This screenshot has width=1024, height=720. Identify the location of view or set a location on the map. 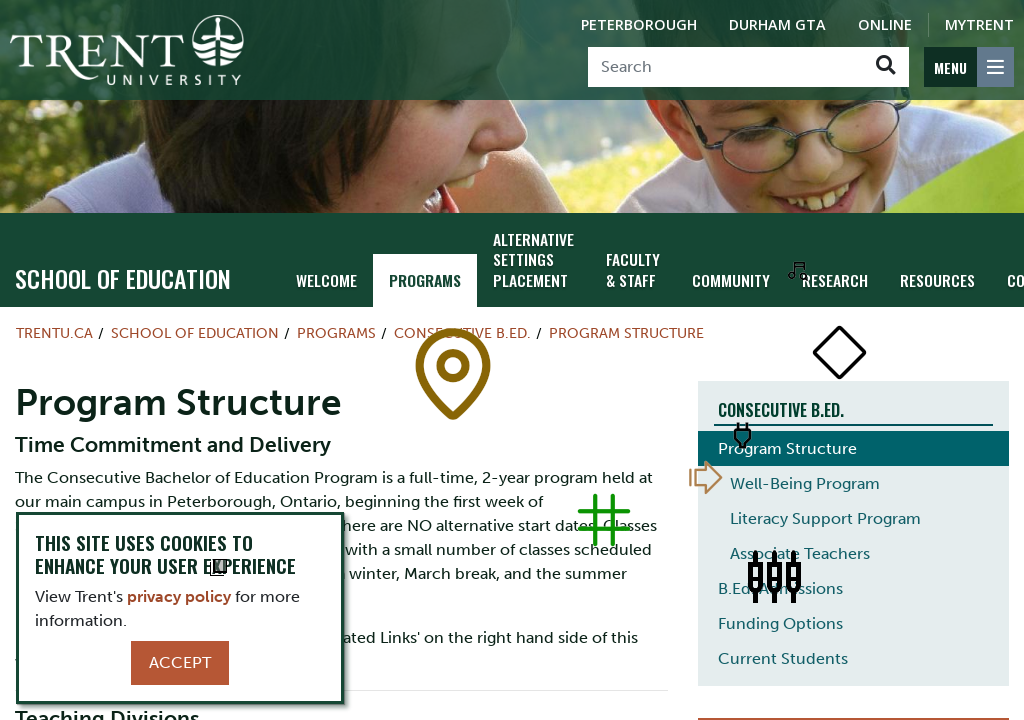
(453, 374).